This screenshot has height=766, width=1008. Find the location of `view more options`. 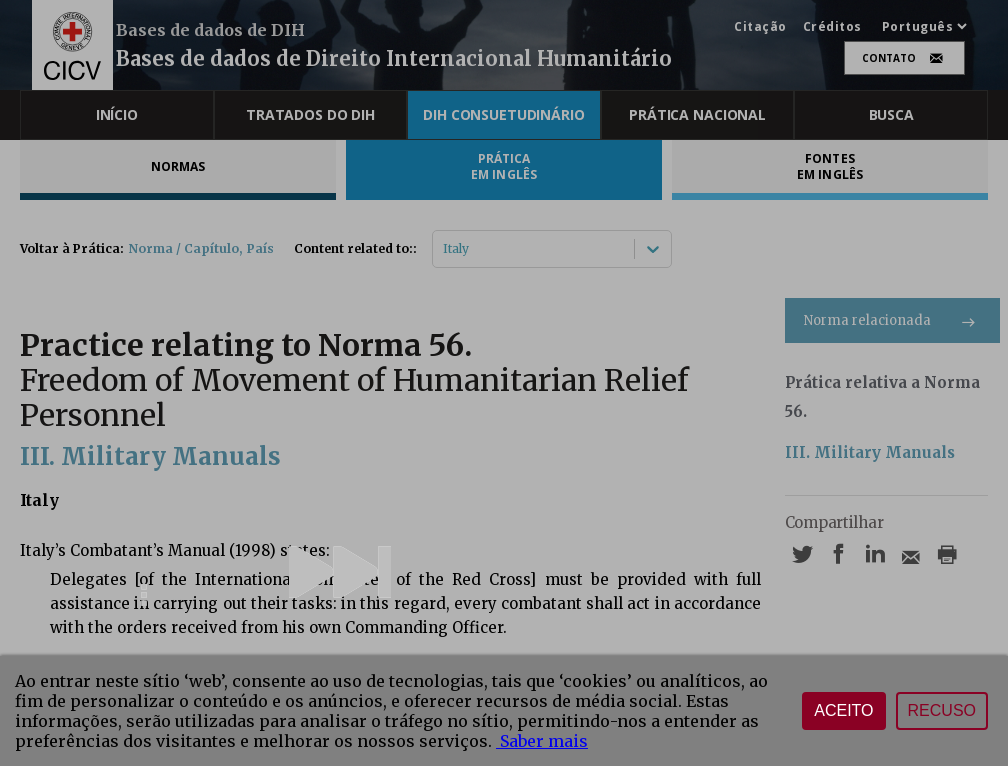

view more options is located at coordinates (144, 595).